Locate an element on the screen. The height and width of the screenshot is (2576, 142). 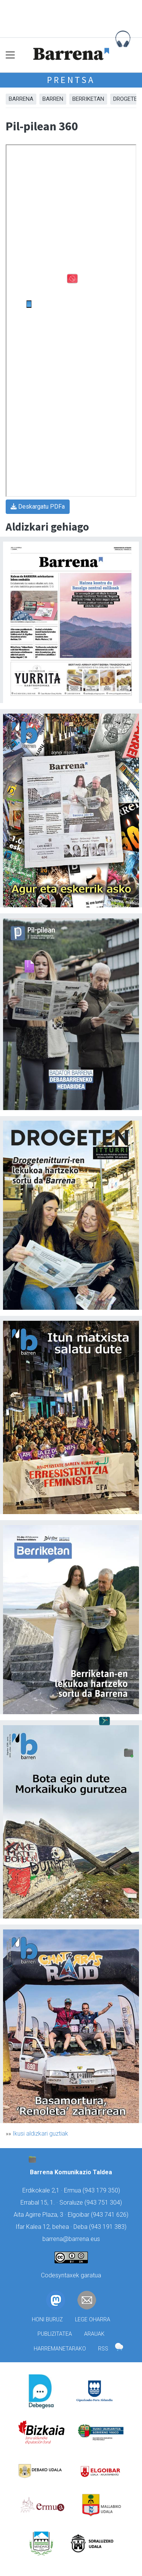
create a new folder is located at coordinates (128, 1752).